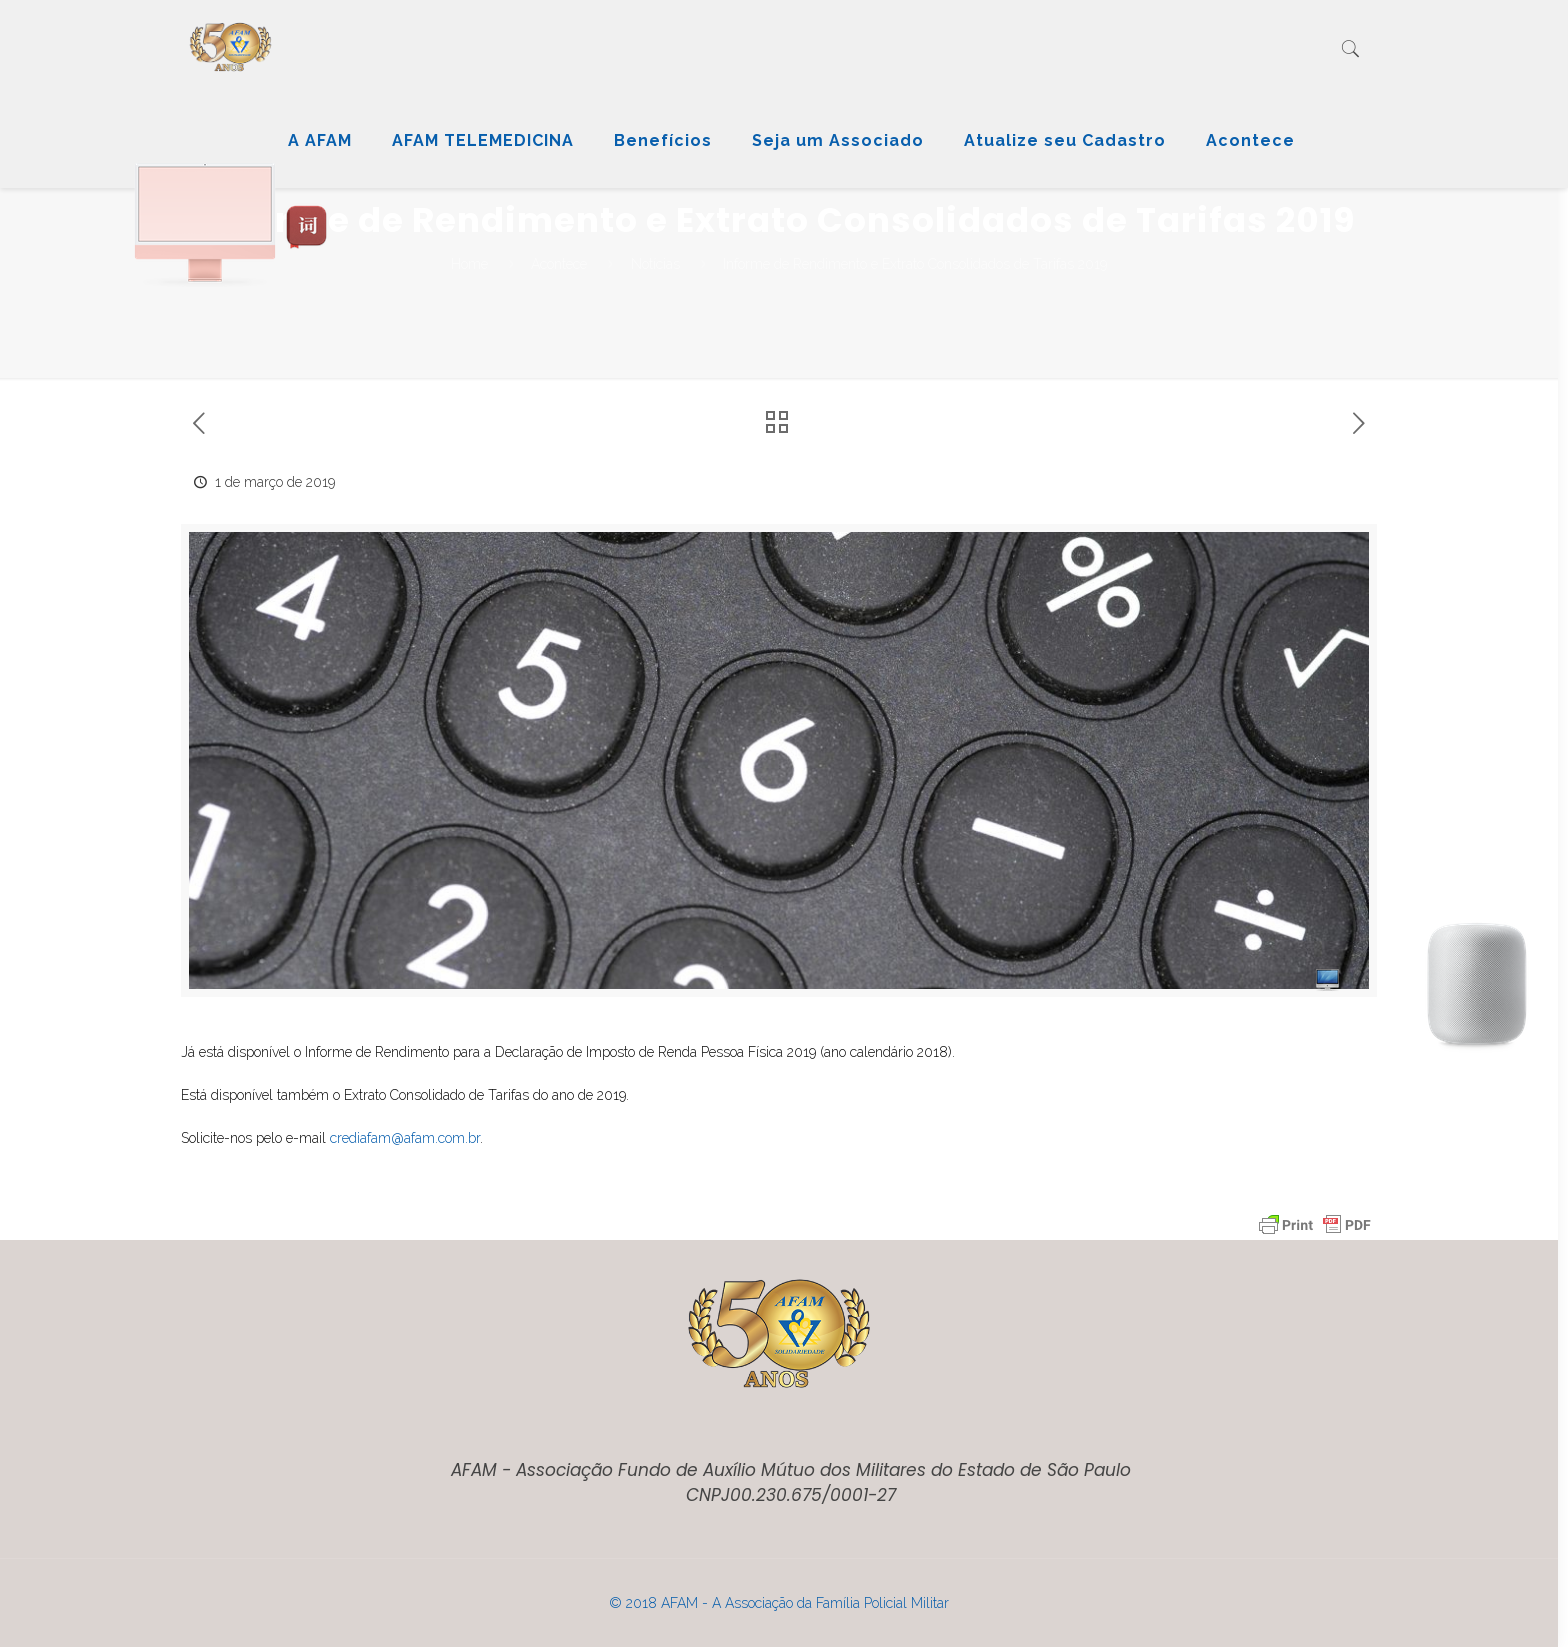  Describe the element at coordinates (1477, 986) in the screenshot. I see `apple homepod smart speaker device` at that location.